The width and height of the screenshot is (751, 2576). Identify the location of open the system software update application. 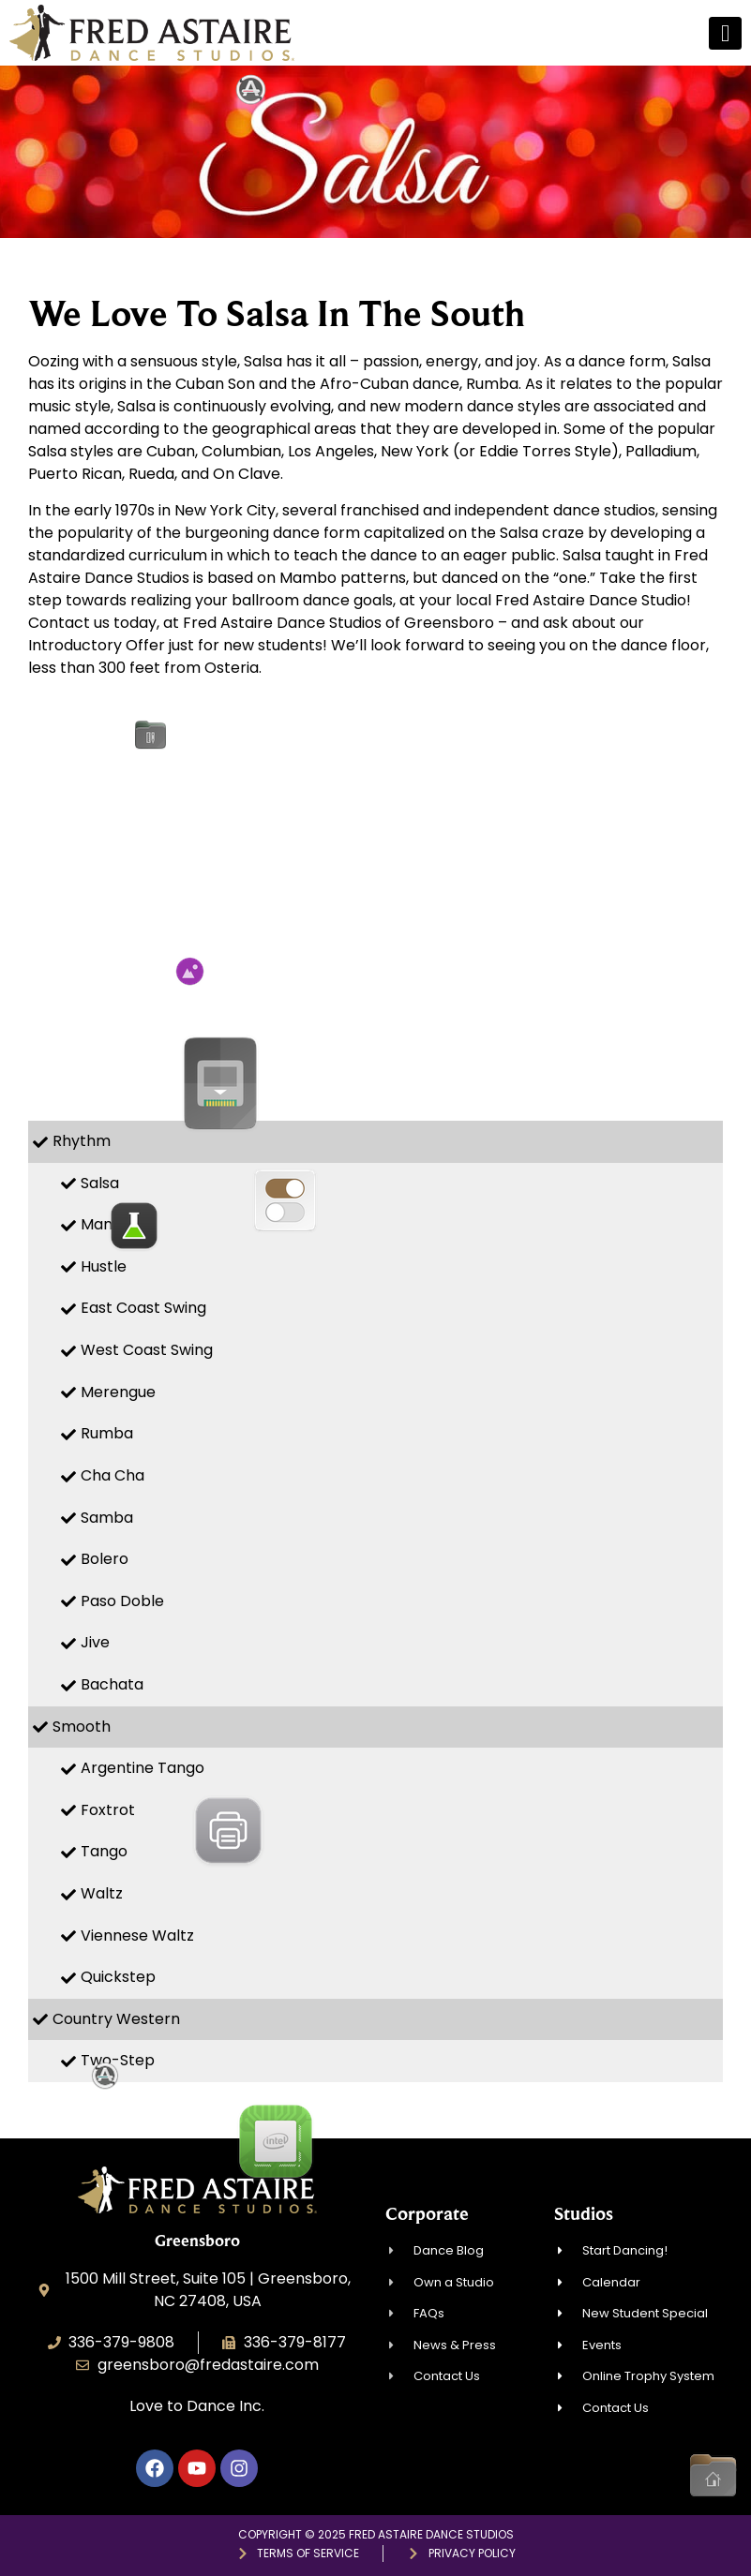
(250, 89).